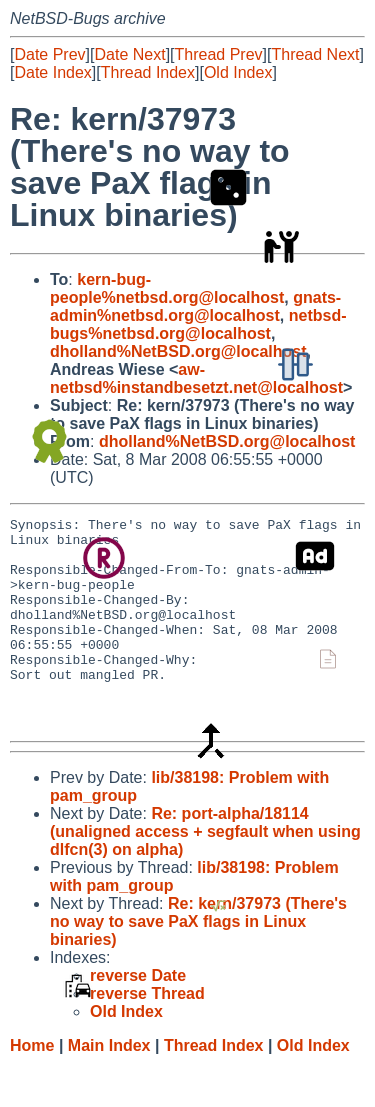 The image size is (375, 1107). Describe the element at coordinates (218, 906) in the screenshot. I see `access mathematical or scientific calculator functions` at that location.